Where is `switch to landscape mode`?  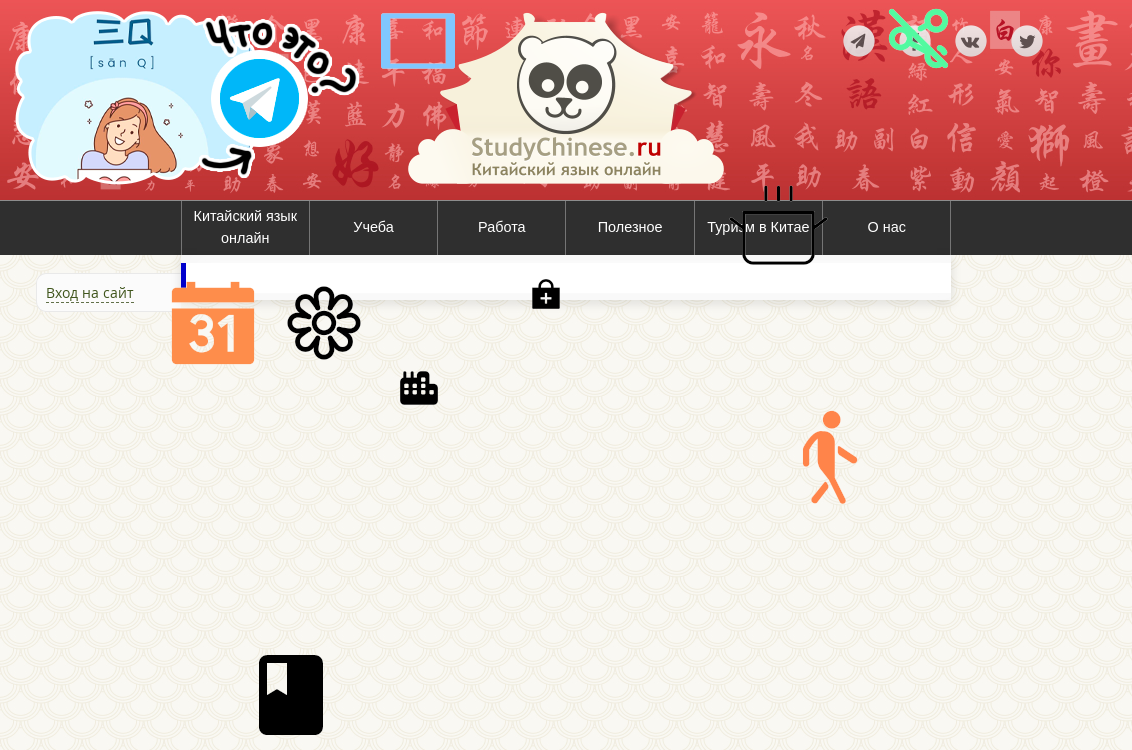 switch to landscape mode is located at coordinates (418, 41).